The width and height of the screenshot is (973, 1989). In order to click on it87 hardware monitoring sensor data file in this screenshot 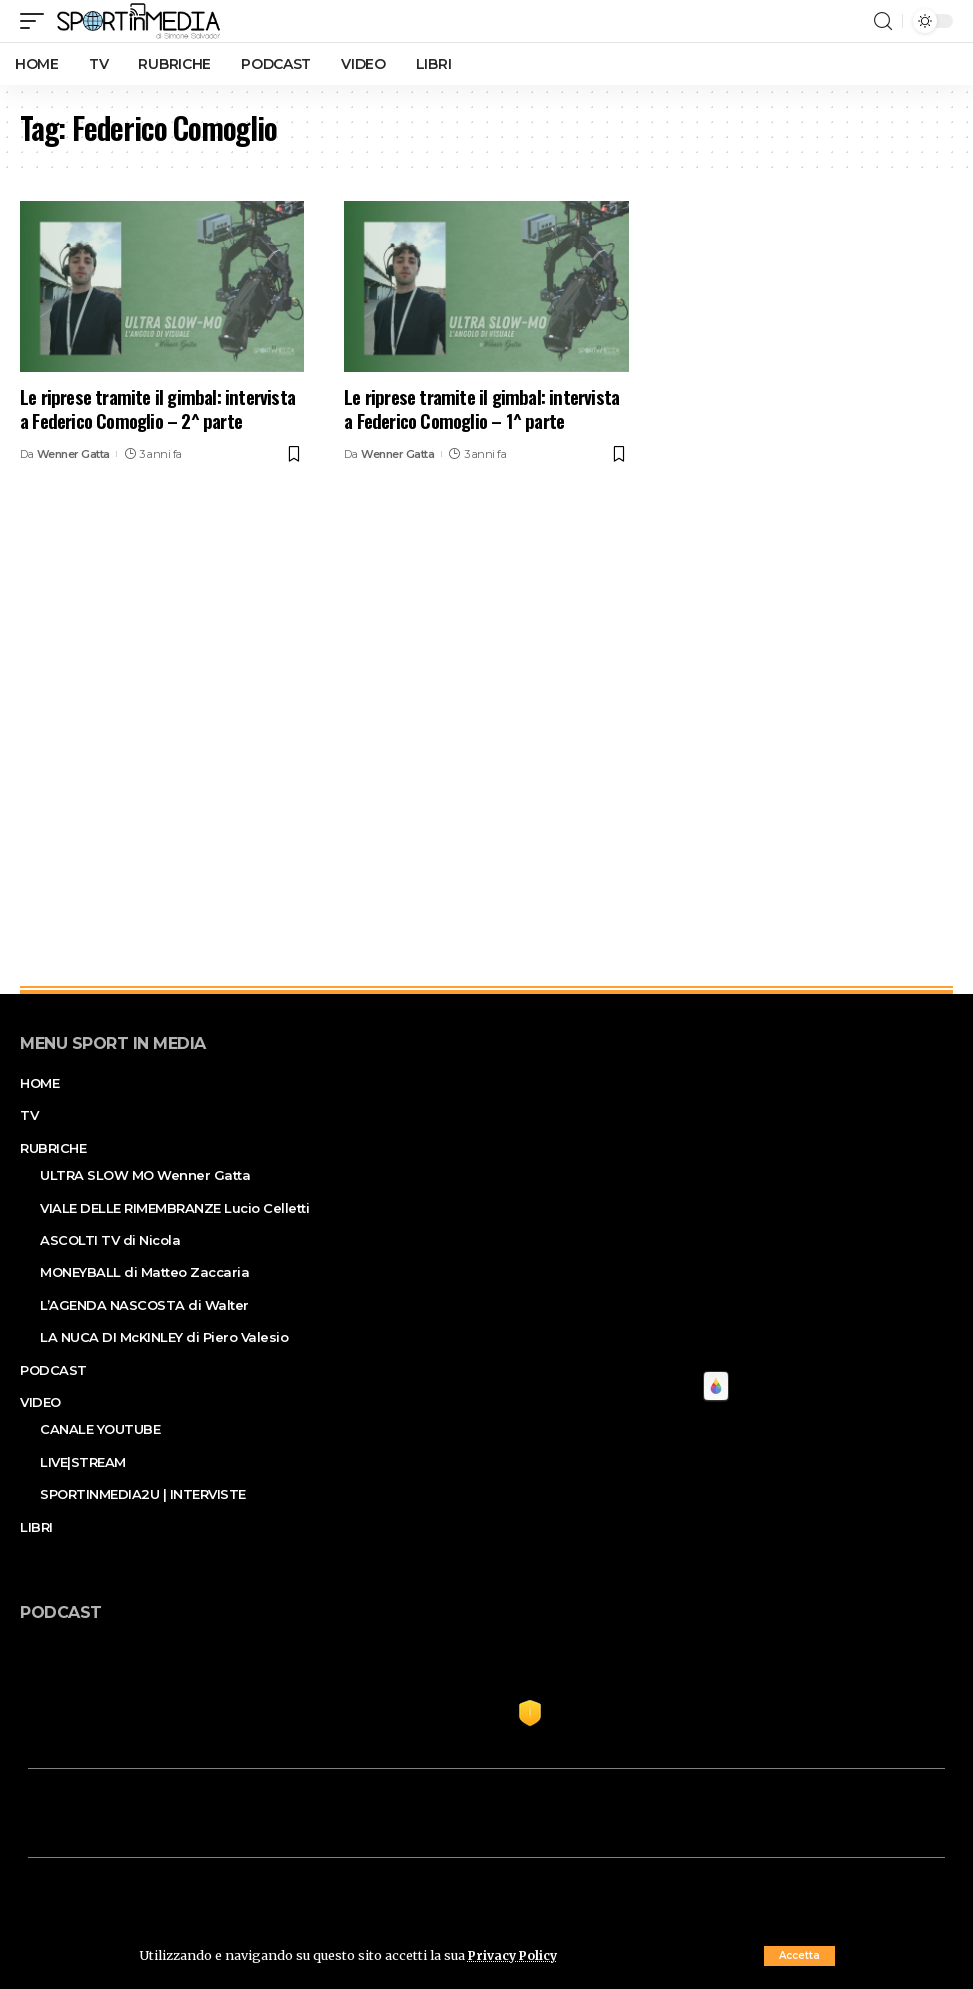, I will do `click(716, 1386)`.